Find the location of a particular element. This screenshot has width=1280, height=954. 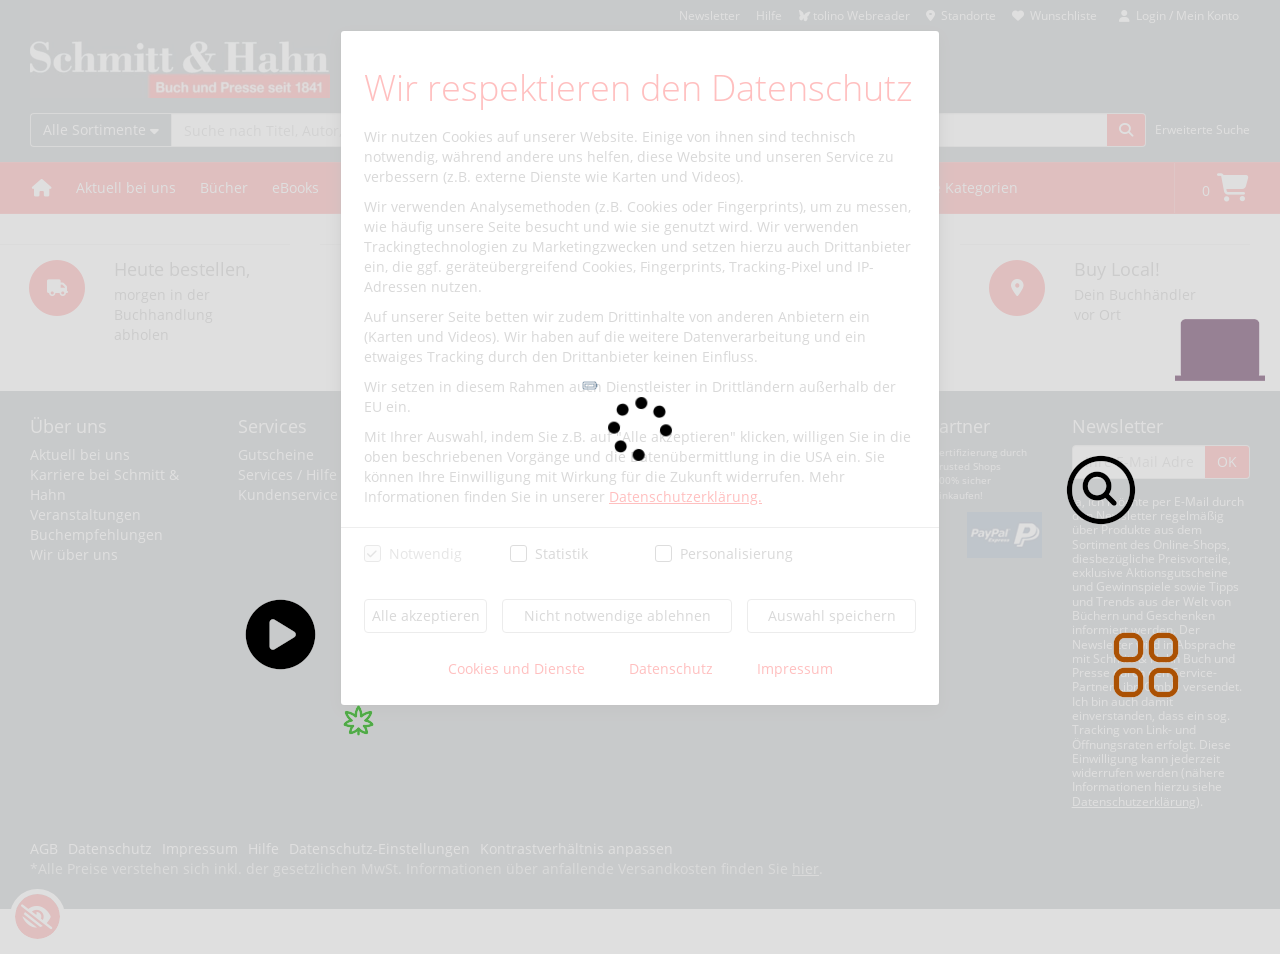

view all apps or menu is located at coordinates (1146, 665).